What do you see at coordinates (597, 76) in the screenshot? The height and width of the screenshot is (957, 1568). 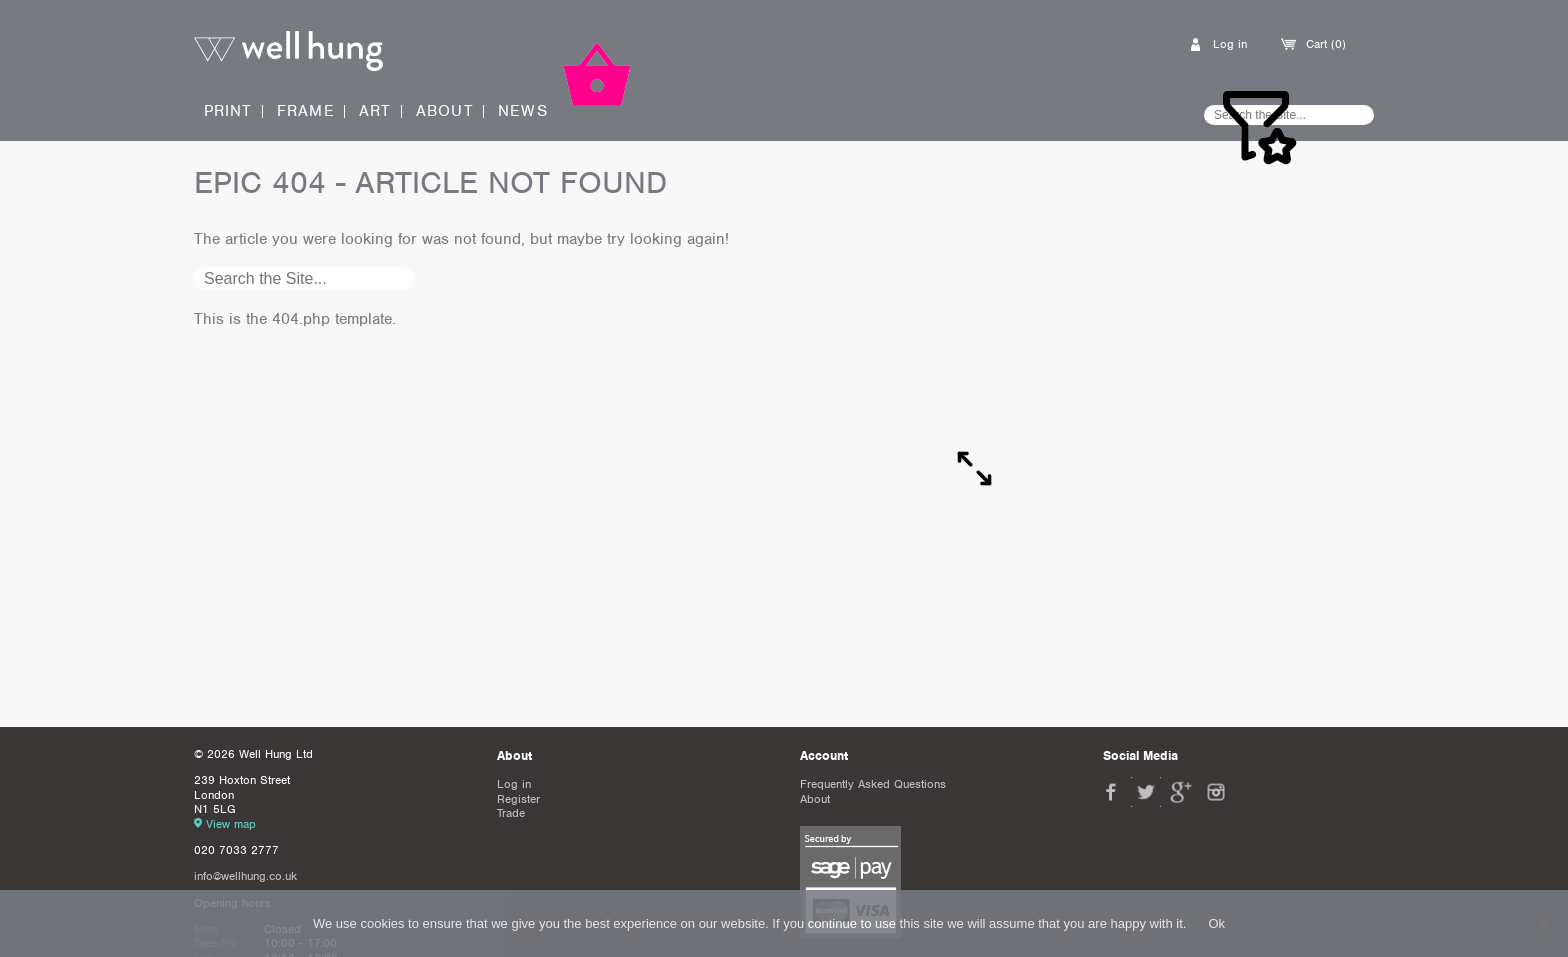 I see `view your shopping basket` at bounding box center [597, 76].